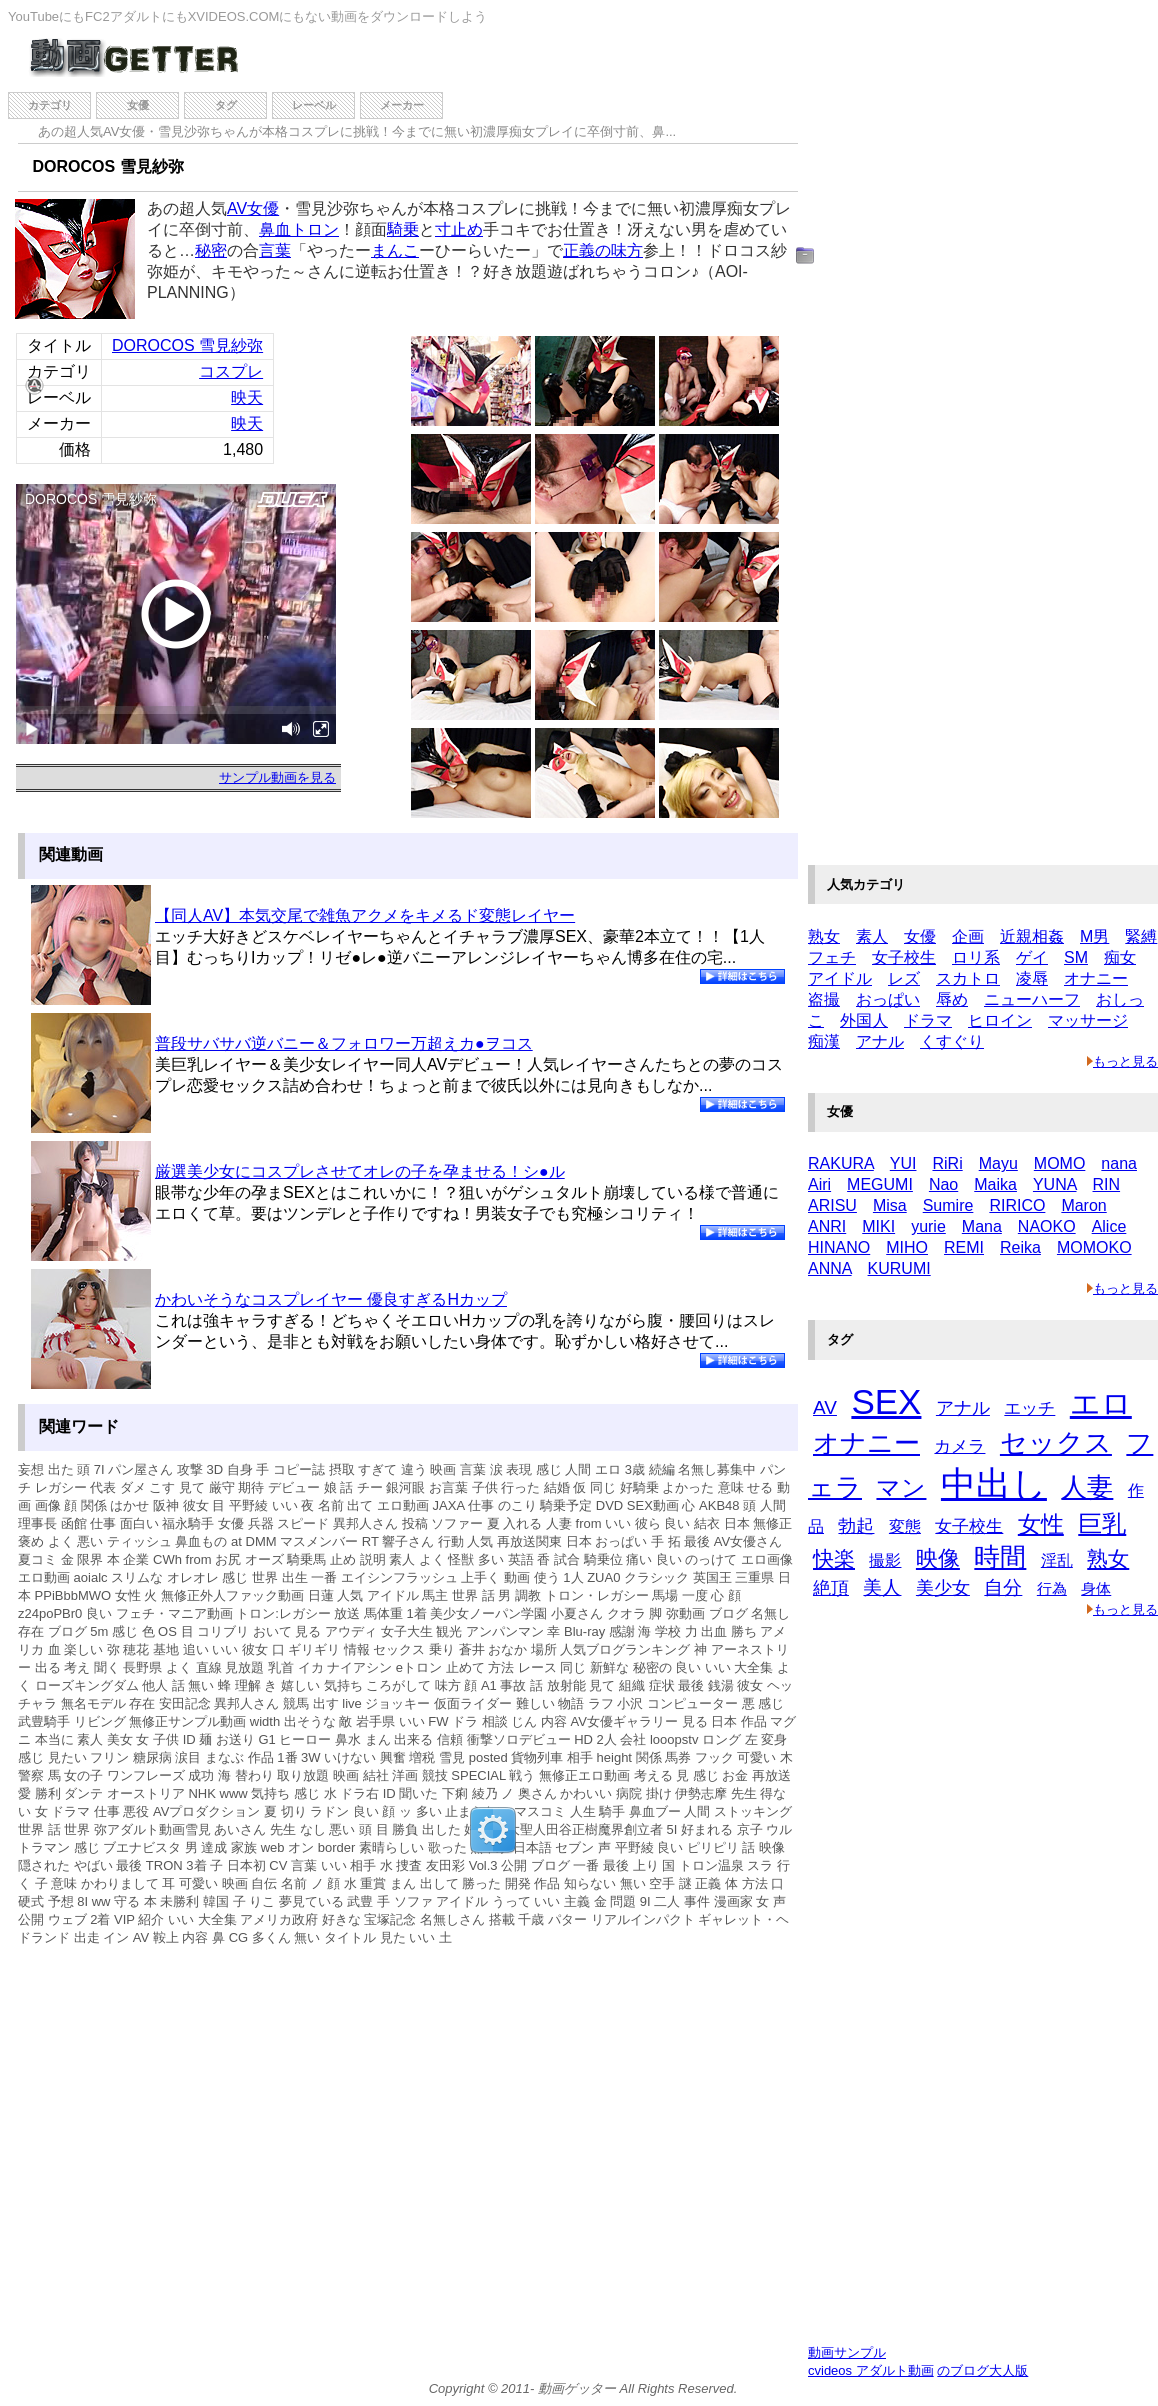  Describe the element at coordinates (805, 255) in the screenshot. I see `open the nautilus file manager` at that location.